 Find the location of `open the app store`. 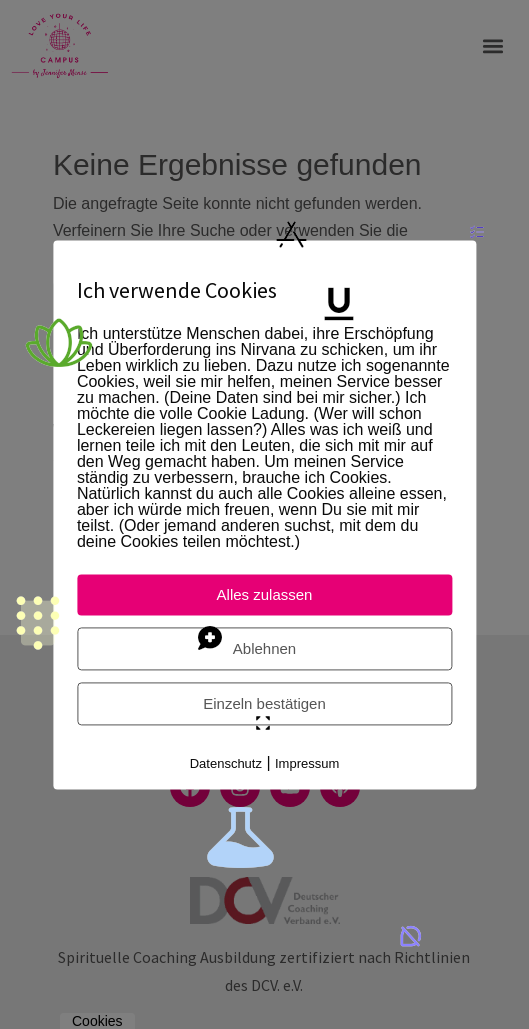

open the app store is located at coordinates (291, 235).